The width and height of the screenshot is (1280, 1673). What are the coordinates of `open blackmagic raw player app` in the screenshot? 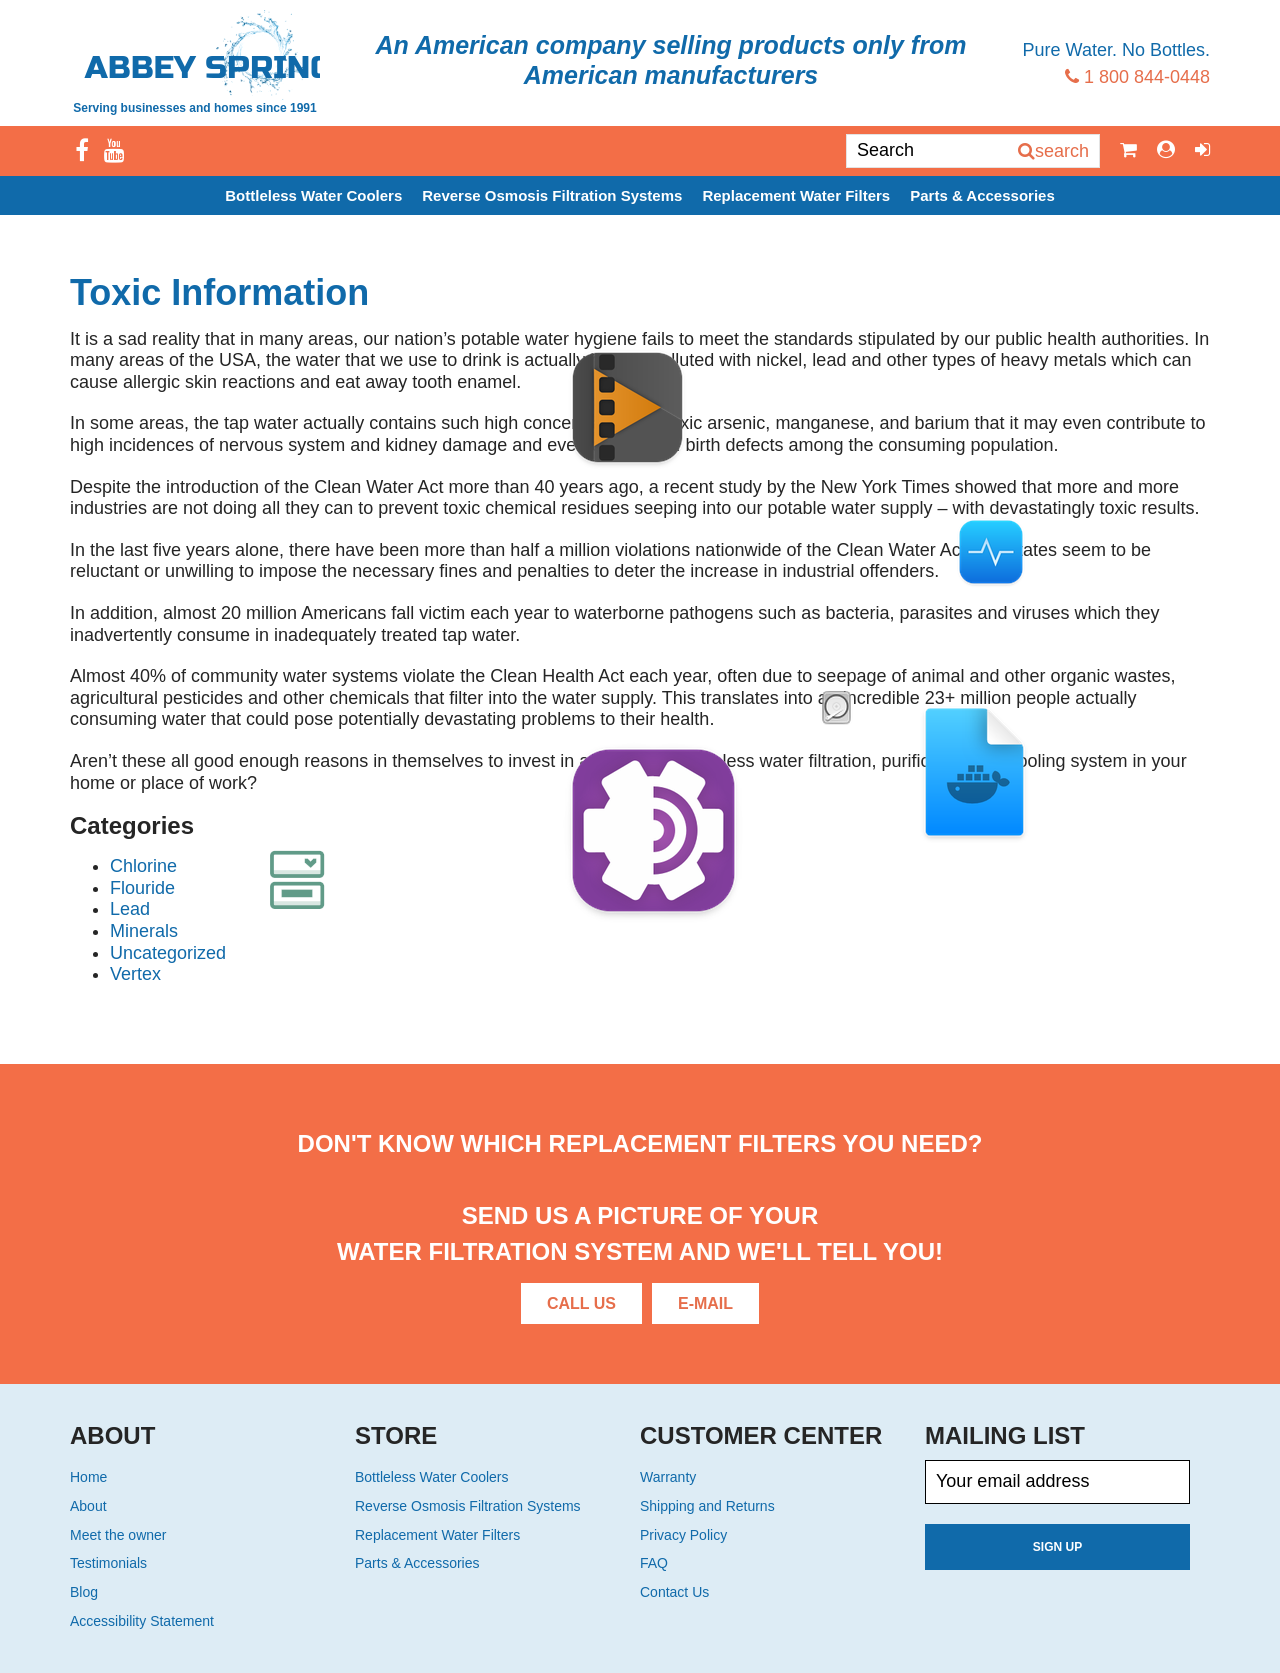 It's located at (627, 407).